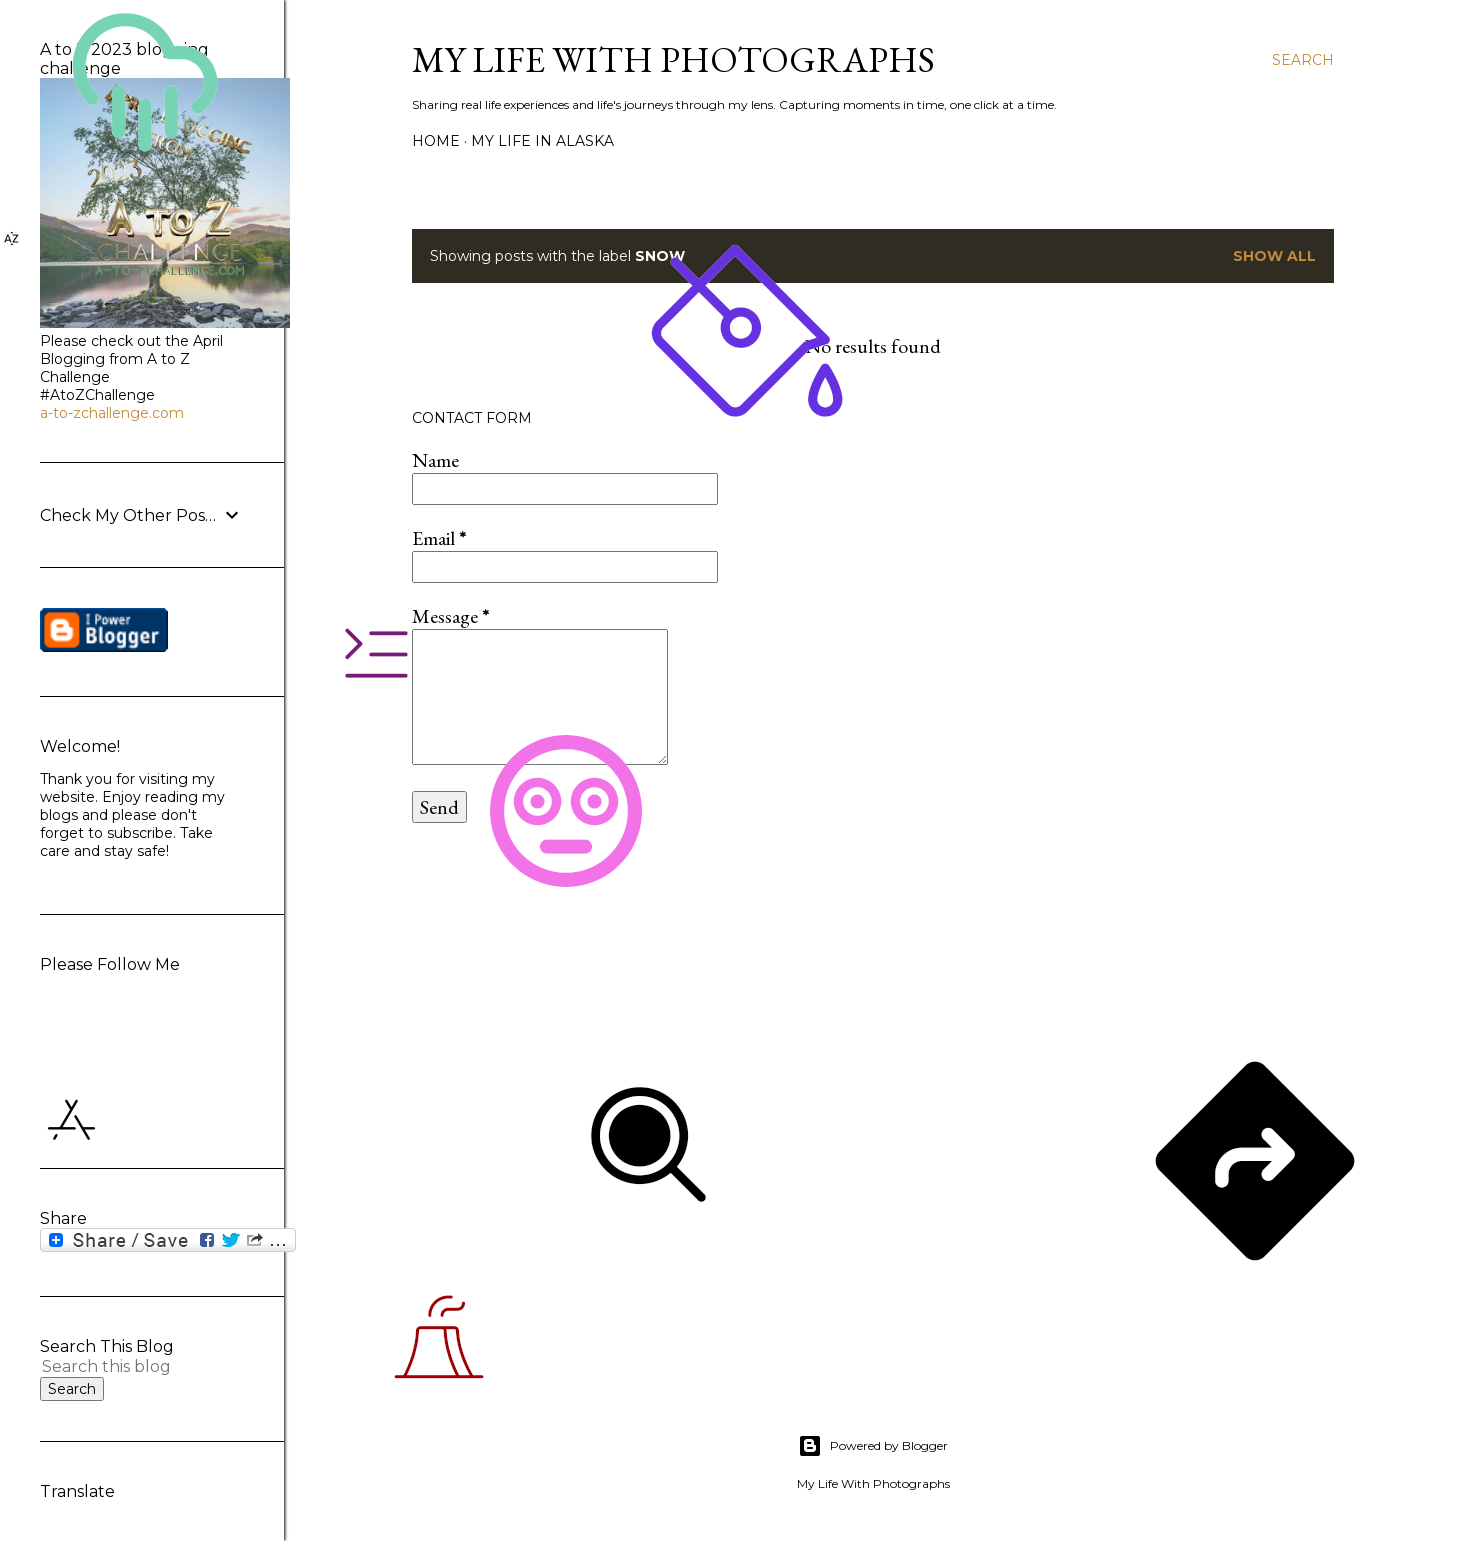  Describe the element at coordinates (744, 337) in the screenshot. I see `fill an area with color` at that location.